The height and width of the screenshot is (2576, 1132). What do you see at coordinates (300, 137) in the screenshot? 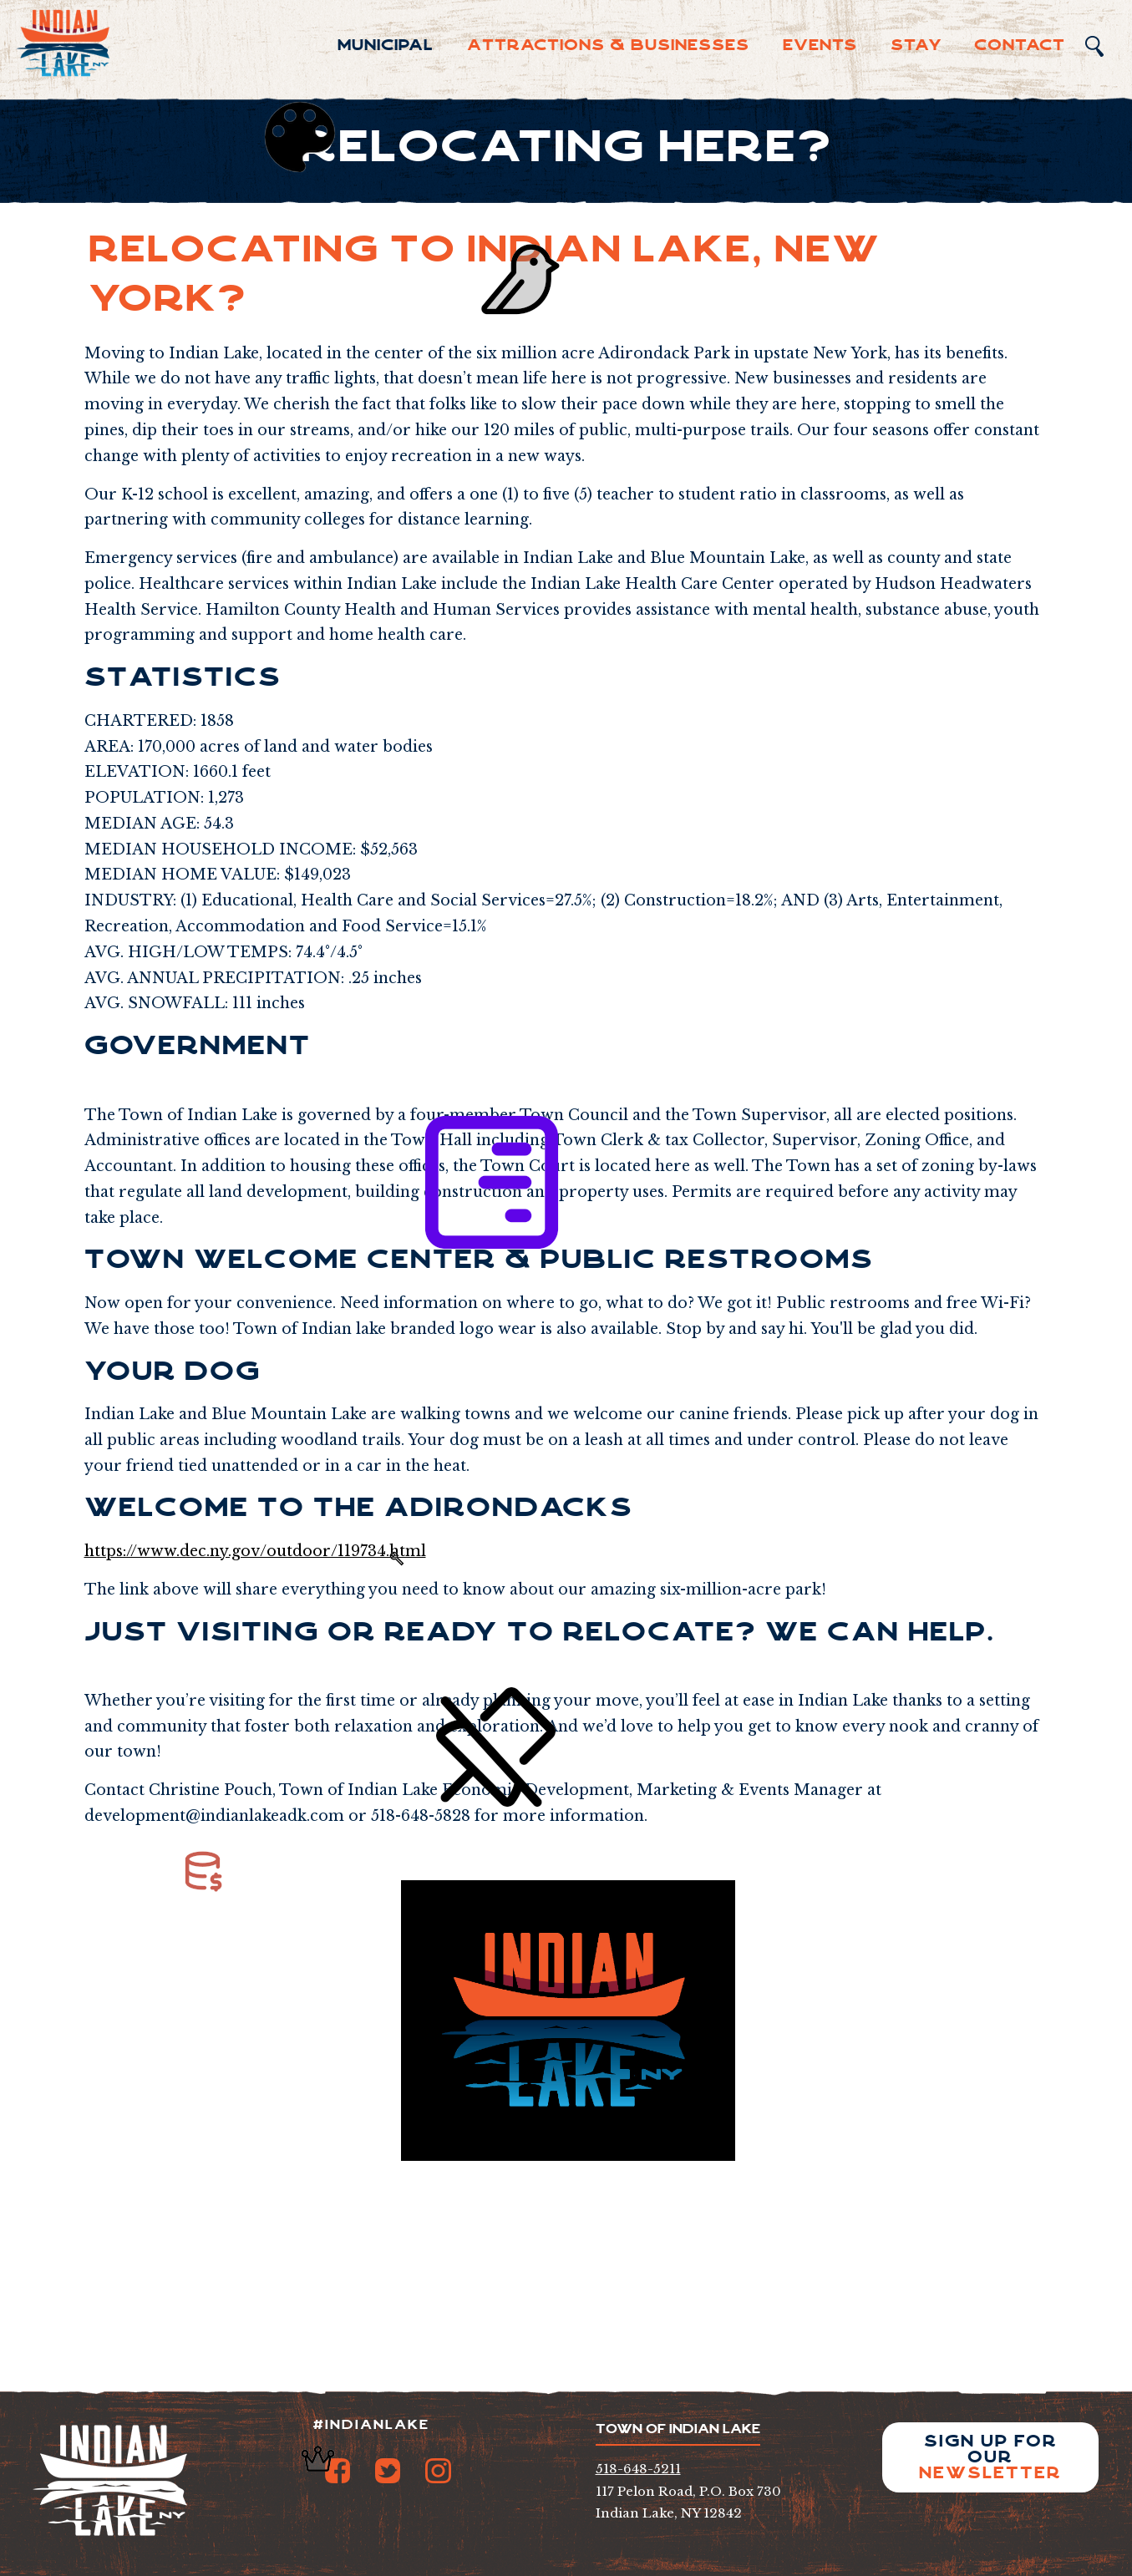
I see `access color or theme customization options` at bounding box center [300, 137].